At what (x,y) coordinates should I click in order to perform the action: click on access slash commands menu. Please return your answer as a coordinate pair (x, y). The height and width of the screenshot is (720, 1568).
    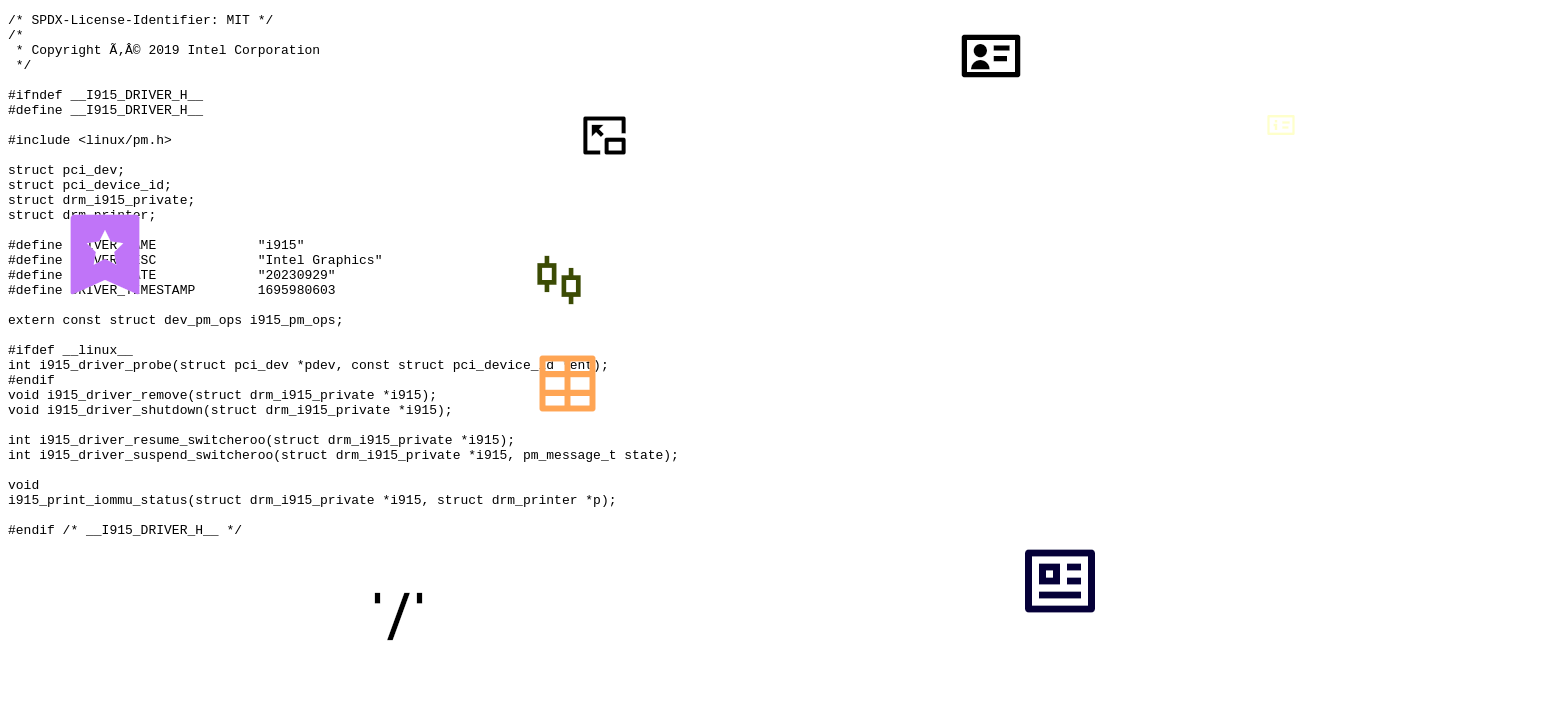
    Looking at the image, I should click on (398, 616).